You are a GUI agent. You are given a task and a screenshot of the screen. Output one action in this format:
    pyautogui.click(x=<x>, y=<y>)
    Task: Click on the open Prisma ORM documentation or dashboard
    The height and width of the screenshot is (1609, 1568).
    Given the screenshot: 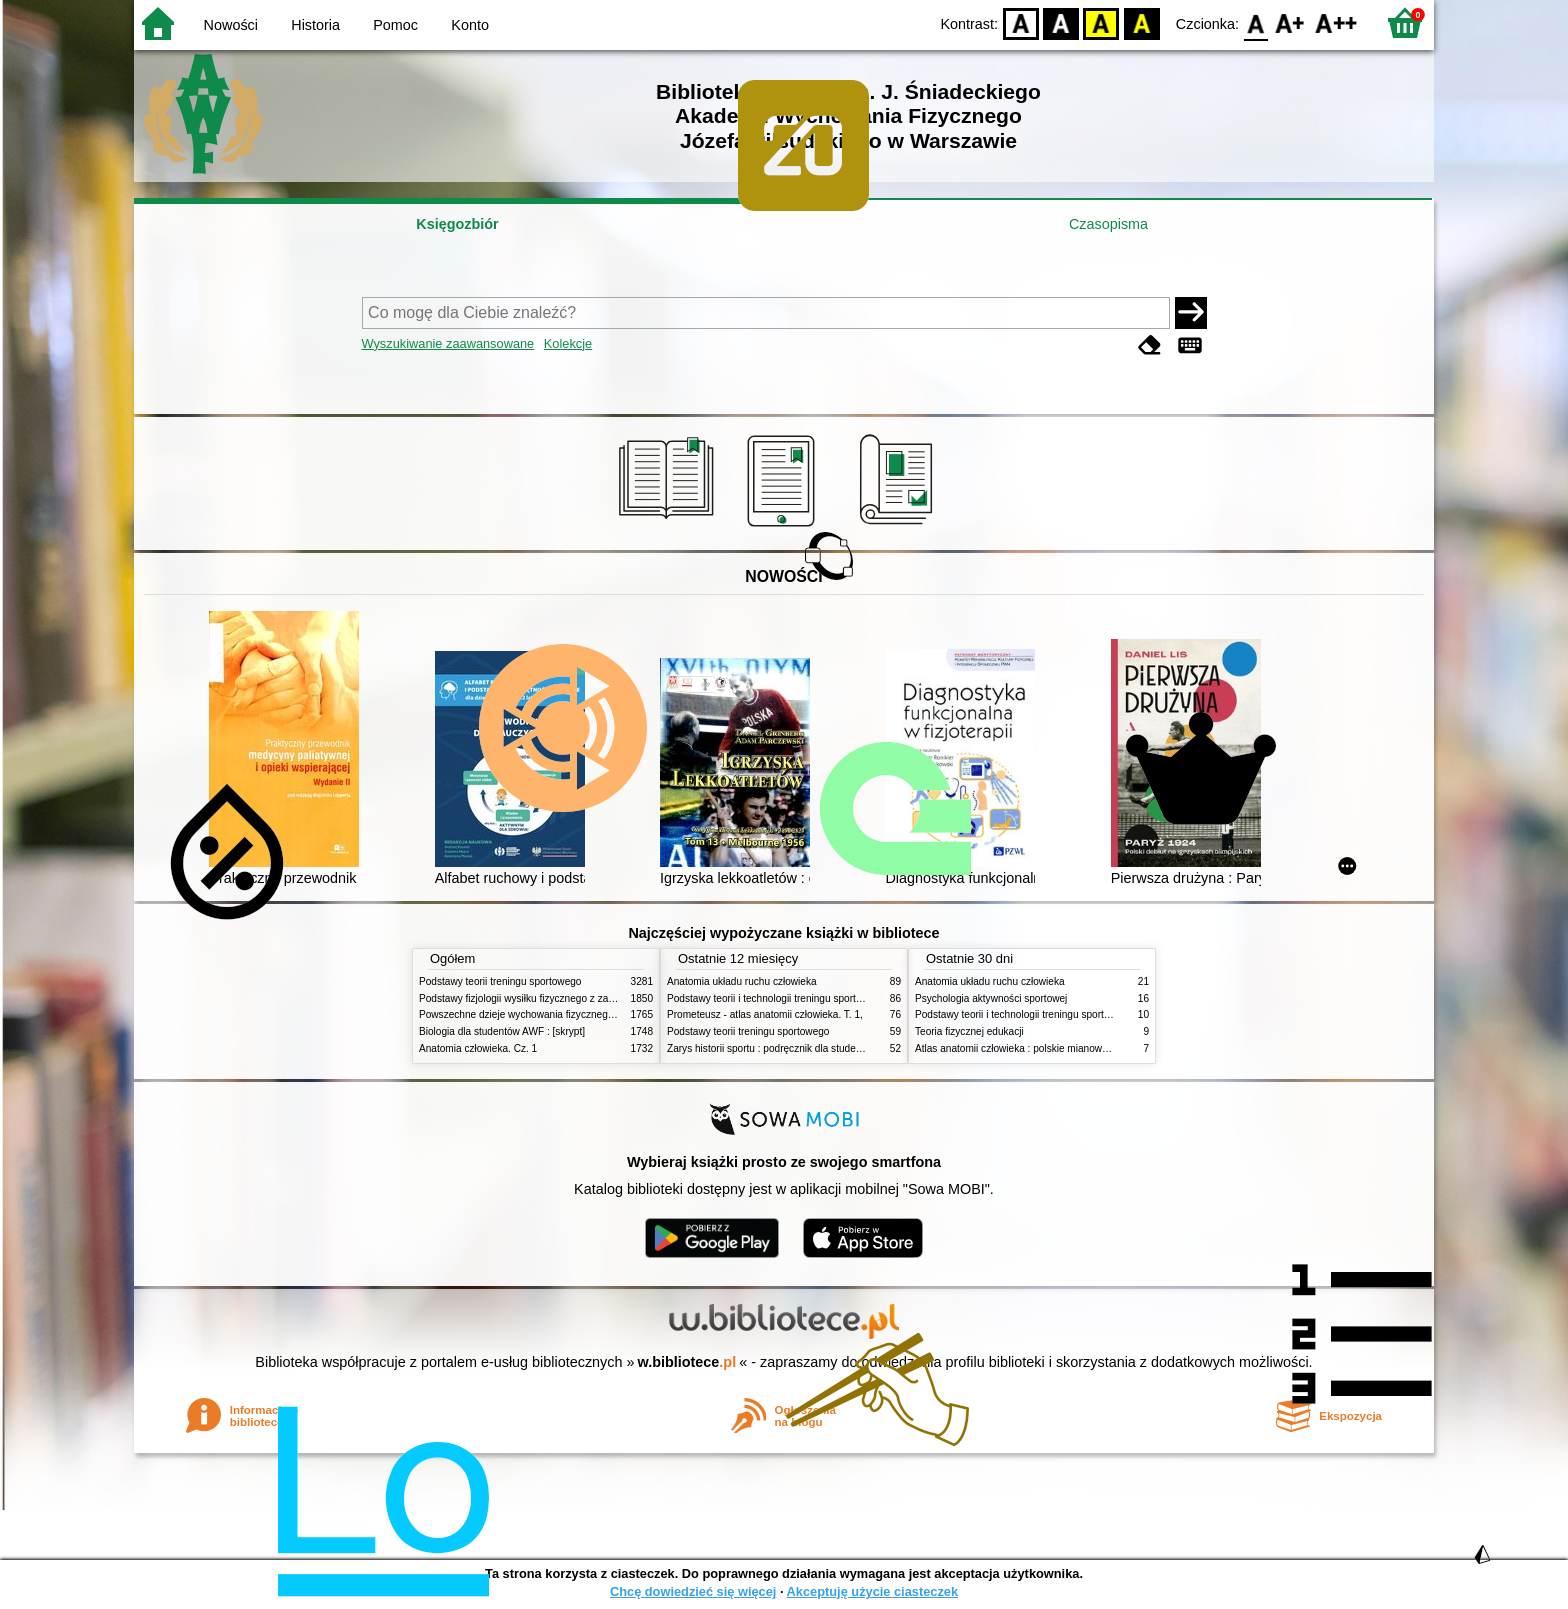 What is the action you would take?
    pyautogui.click(x=1482, y=1554)
    